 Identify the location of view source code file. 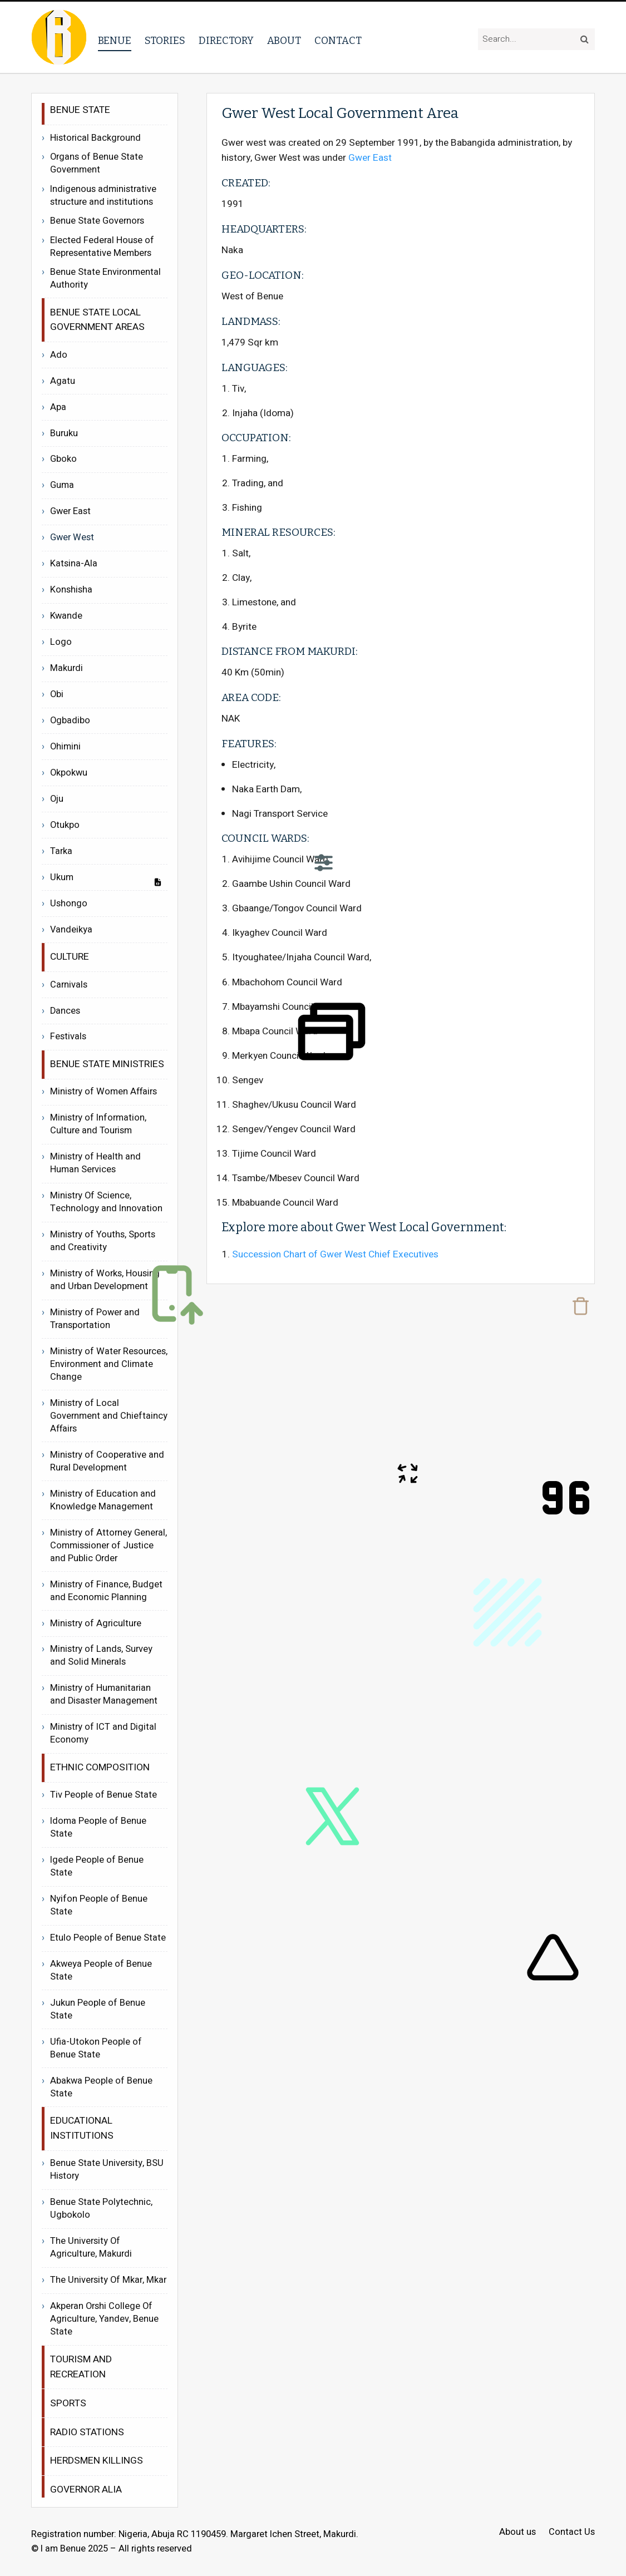
(157, 882).